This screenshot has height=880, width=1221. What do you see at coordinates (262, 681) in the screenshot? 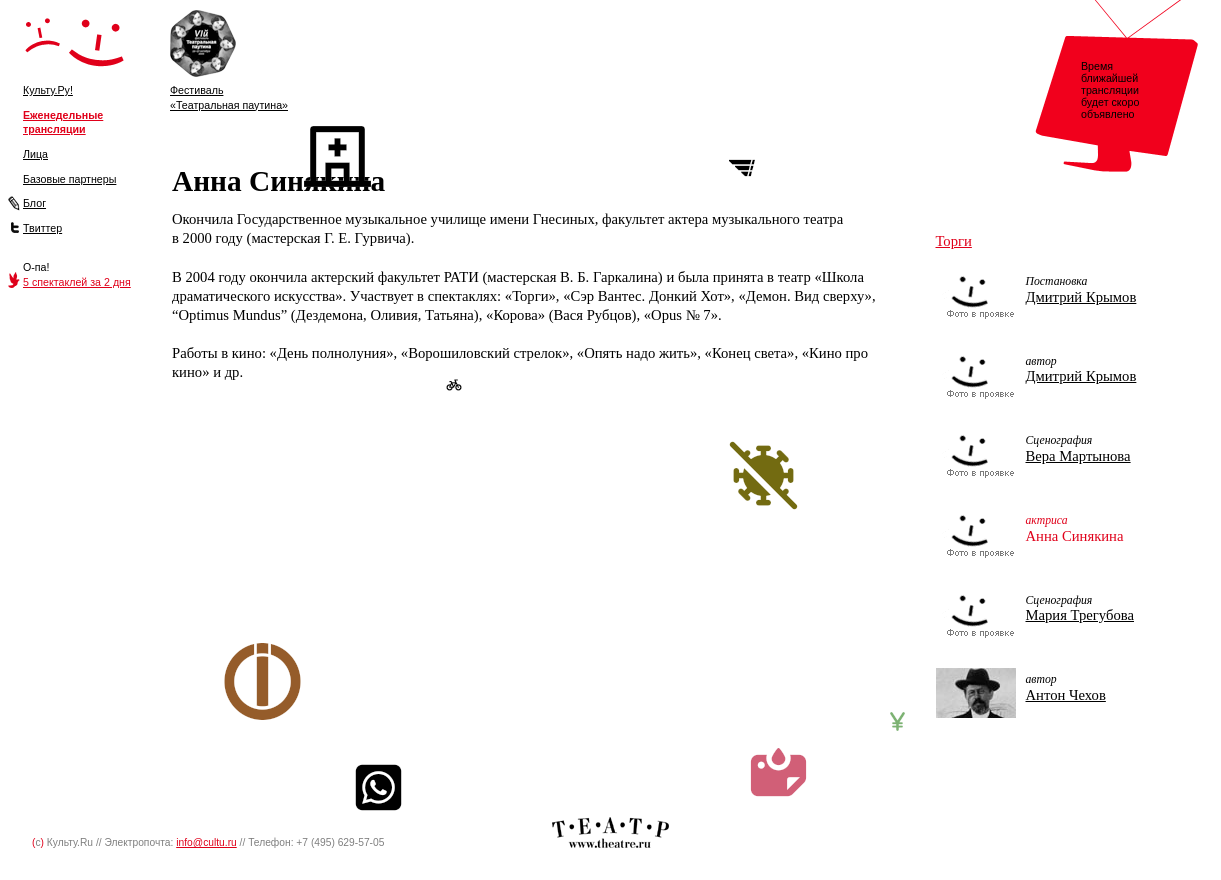
I see `open ioBroker smart home dashboard` at bounding box center [262, 681].